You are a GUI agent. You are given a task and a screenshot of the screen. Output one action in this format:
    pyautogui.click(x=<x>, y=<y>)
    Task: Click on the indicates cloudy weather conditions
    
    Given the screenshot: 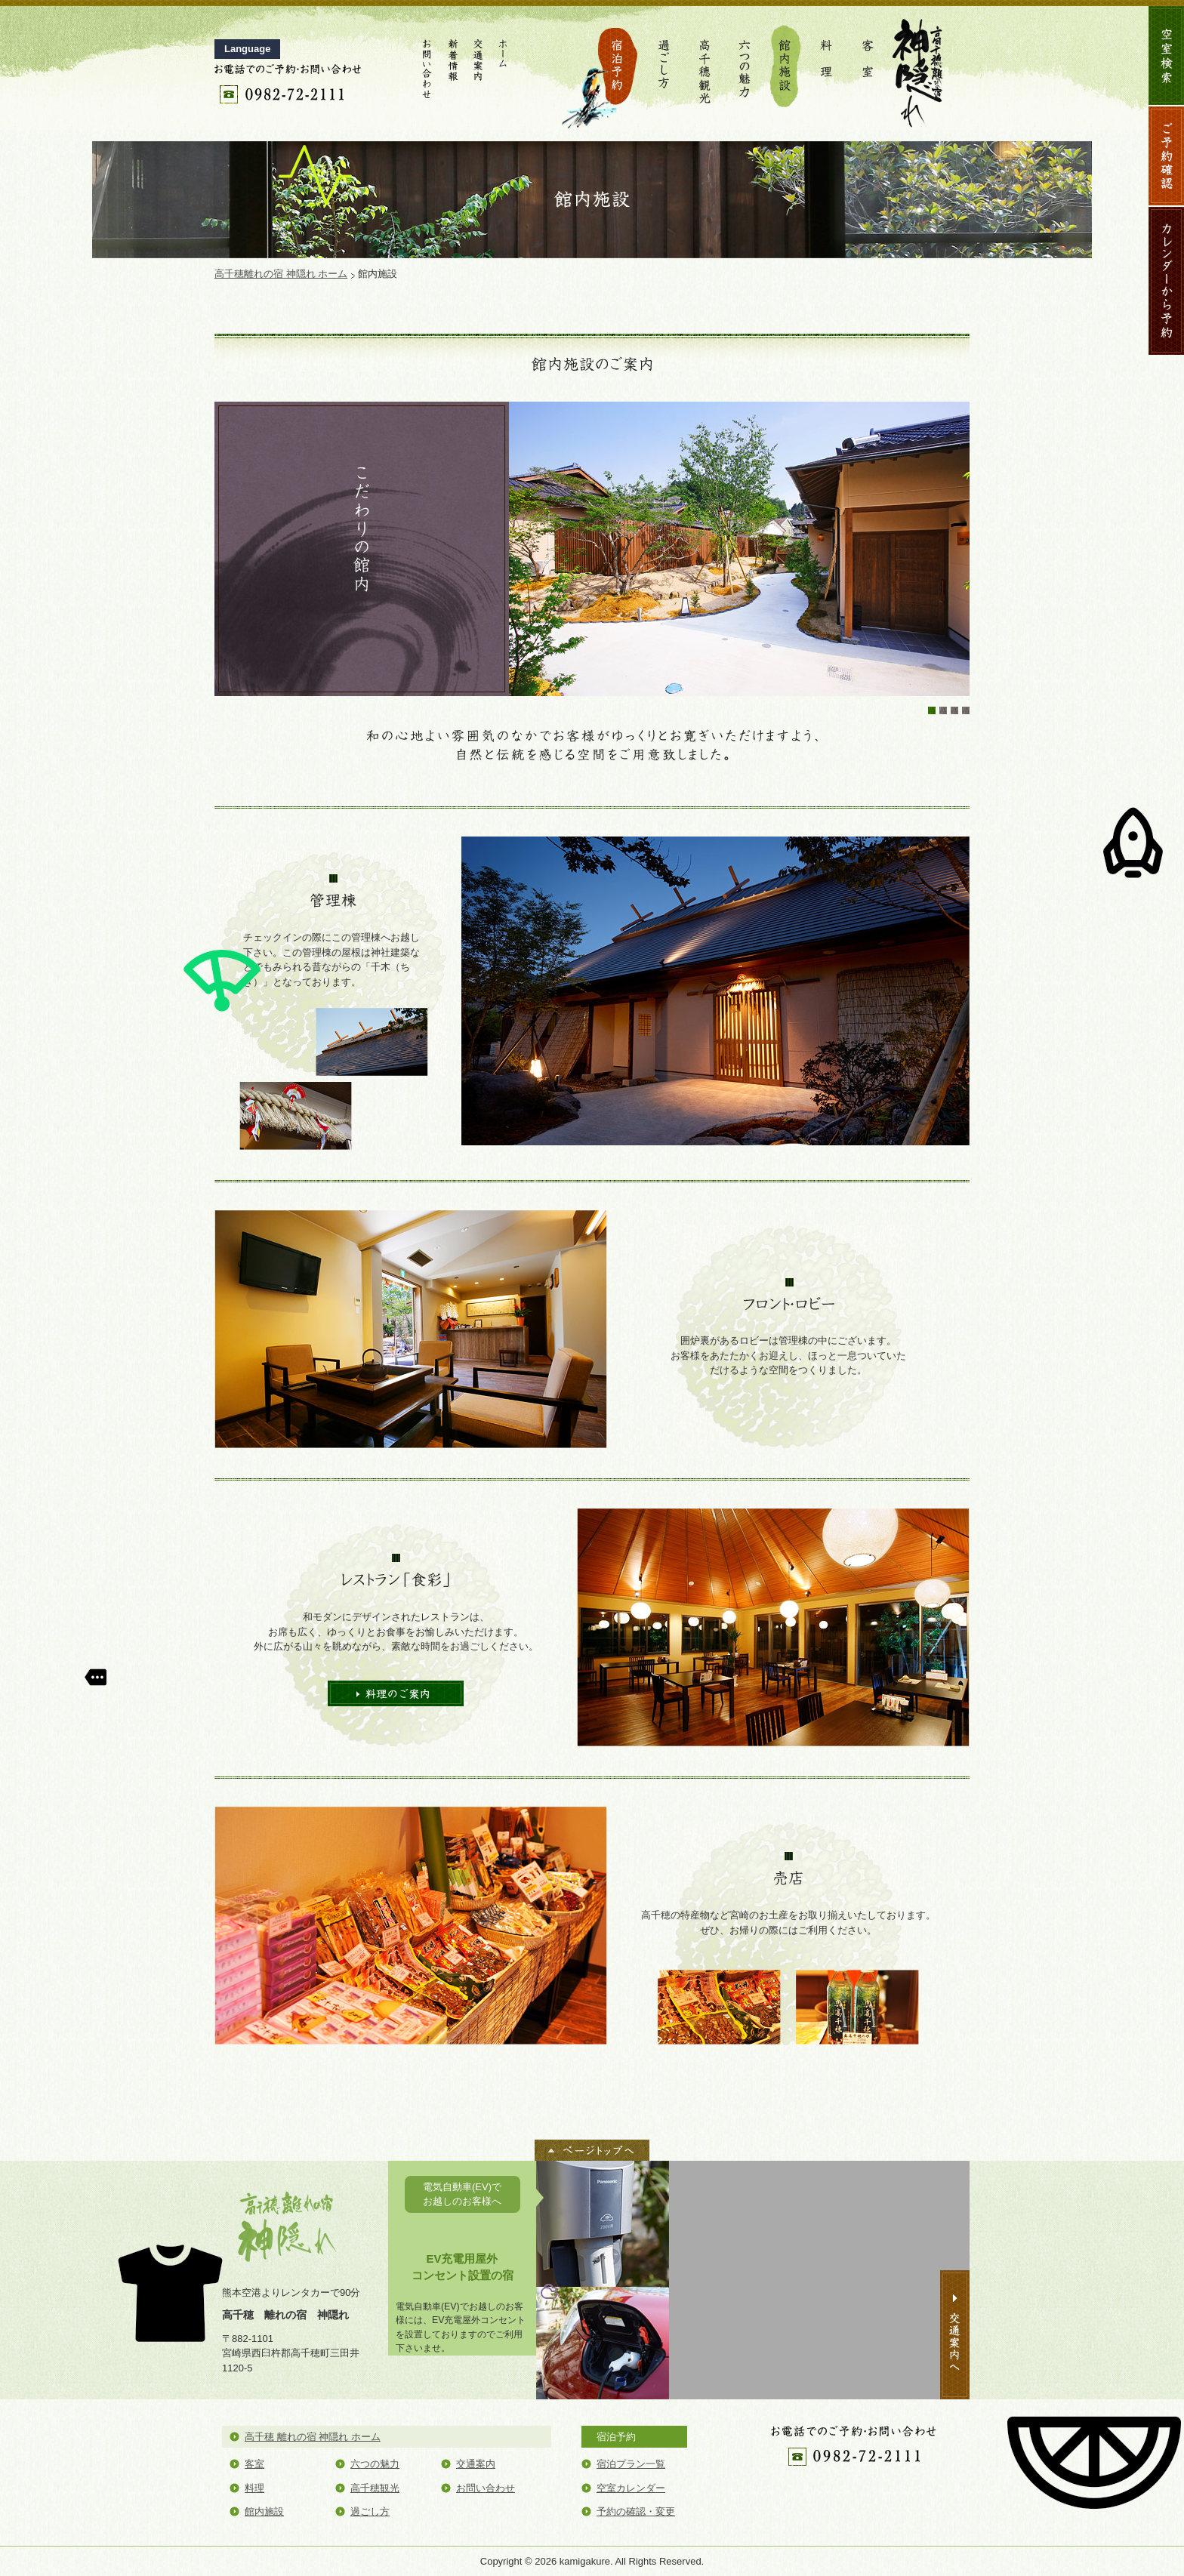 What is the action you would take?
    pyautogui.click(x=549, y=2291)
    